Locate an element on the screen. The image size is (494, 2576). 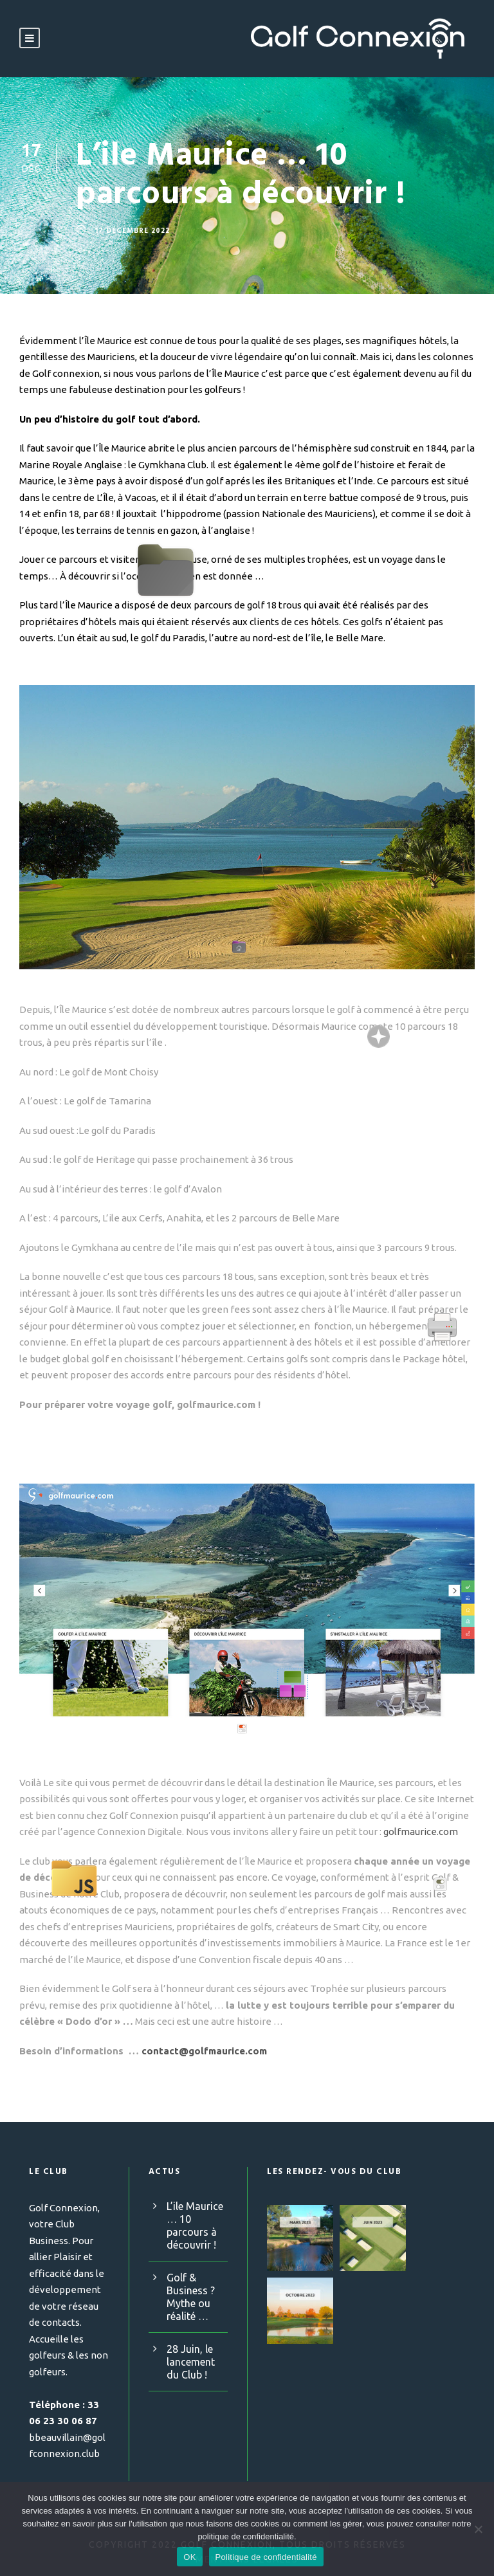
print the current document is located at coordinates (442, 1327).